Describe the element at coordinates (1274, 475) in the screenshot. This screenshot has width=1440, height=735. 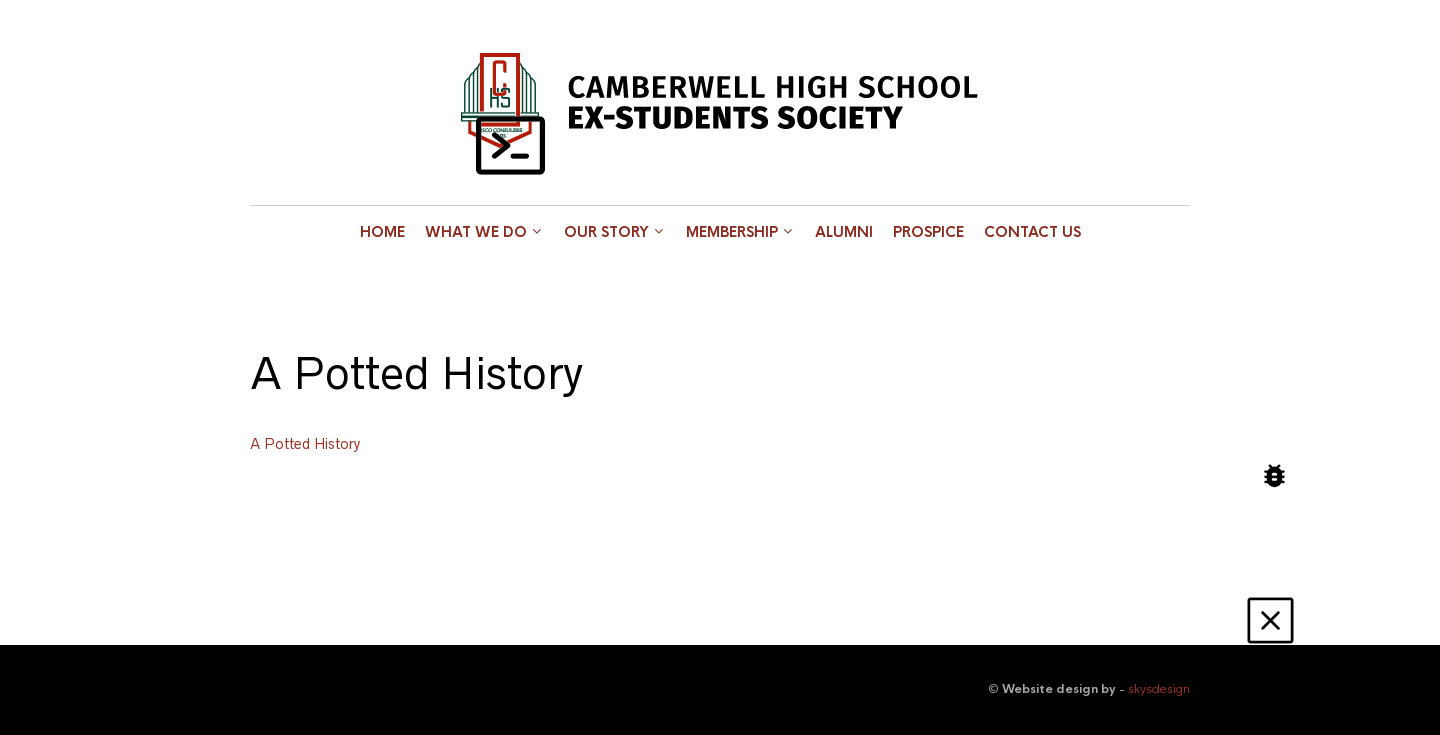
I see `report a bug or issue` at that location.